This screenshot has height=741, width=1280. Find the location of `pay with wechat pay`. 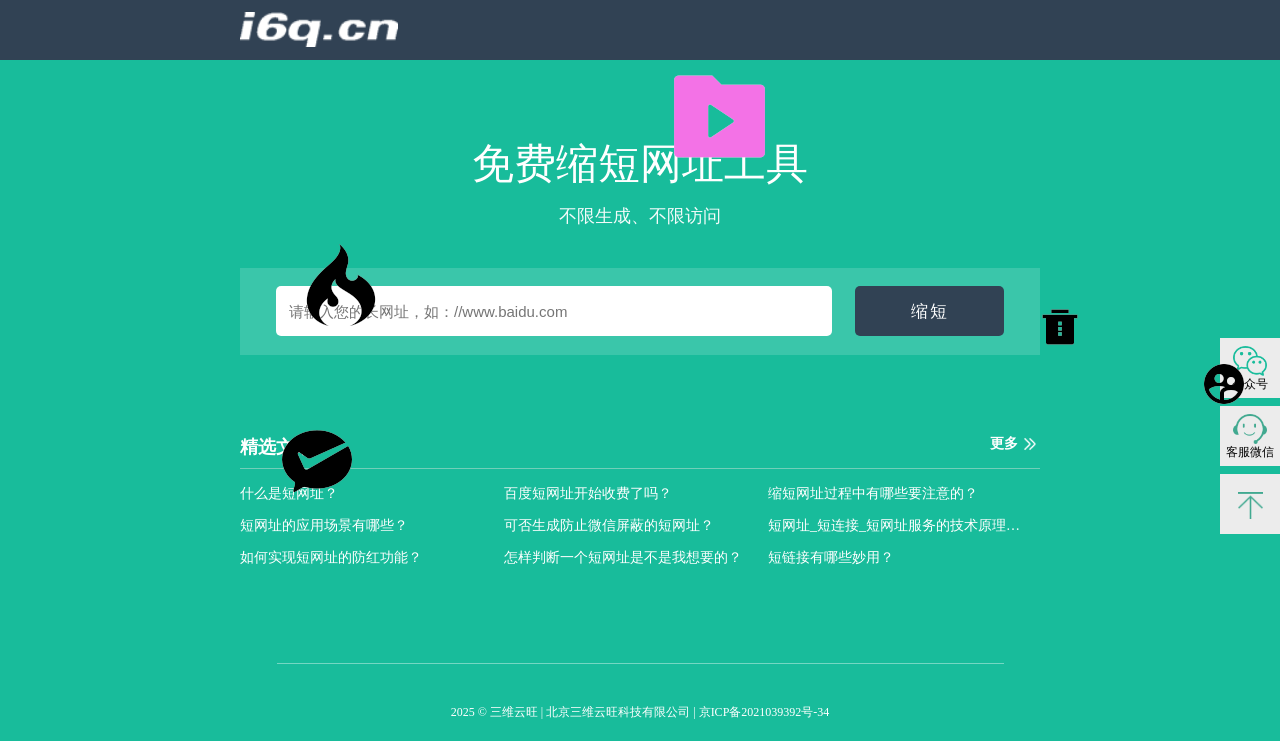

pay with wechat pay is located at coordinates (317, 460).